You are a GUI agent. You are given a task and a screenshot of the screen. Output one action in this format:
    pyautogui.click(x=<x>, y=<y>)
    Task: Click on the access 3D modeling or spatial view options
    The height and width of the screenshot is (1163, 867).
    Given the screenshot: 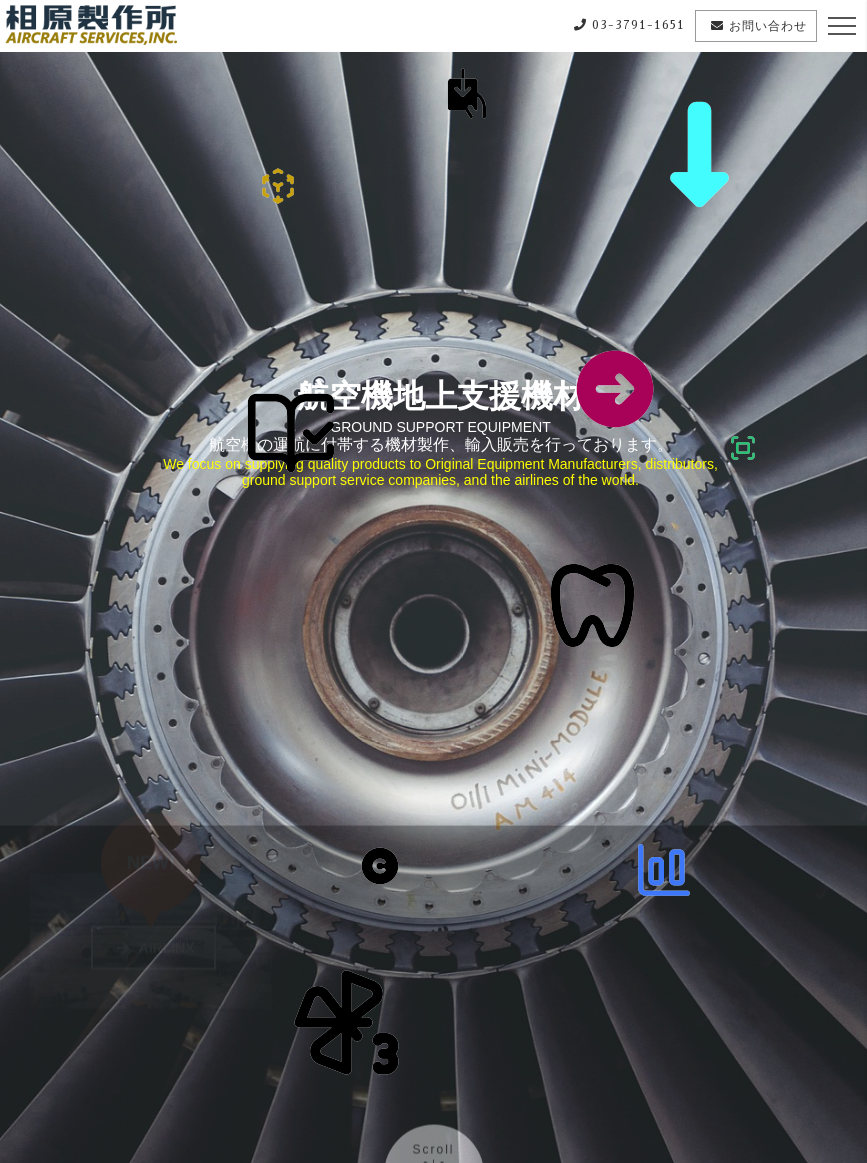 What is the action you would take?
    pyautogui.click(x=278, y=186)
    